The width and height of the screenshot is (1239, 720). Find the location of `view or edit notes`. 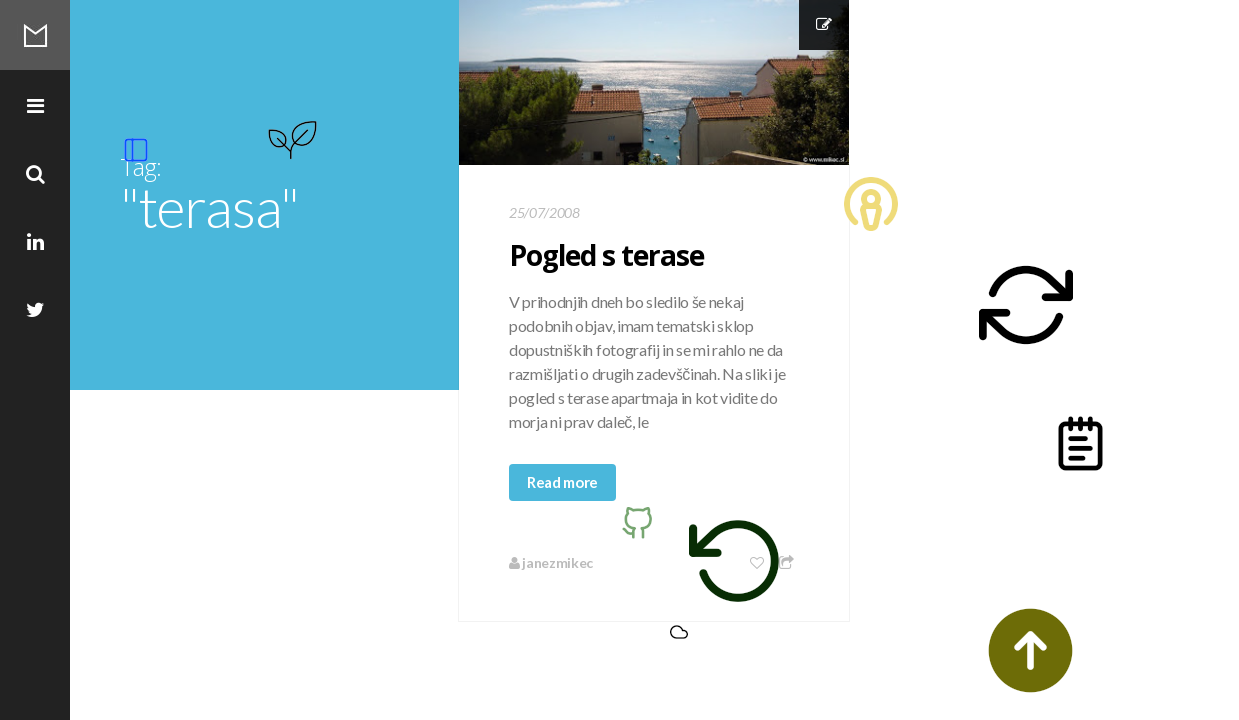

view or edit notes is located at coordinates (1080, 443).